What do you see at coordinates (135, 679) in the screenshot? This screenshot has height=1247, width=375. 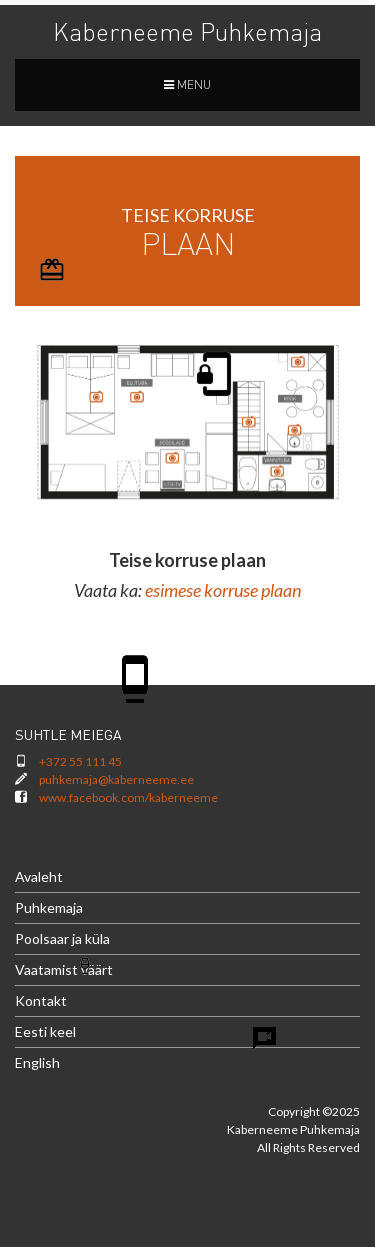 I see `dock your device to a charging station` at bounding box center [135, 679].